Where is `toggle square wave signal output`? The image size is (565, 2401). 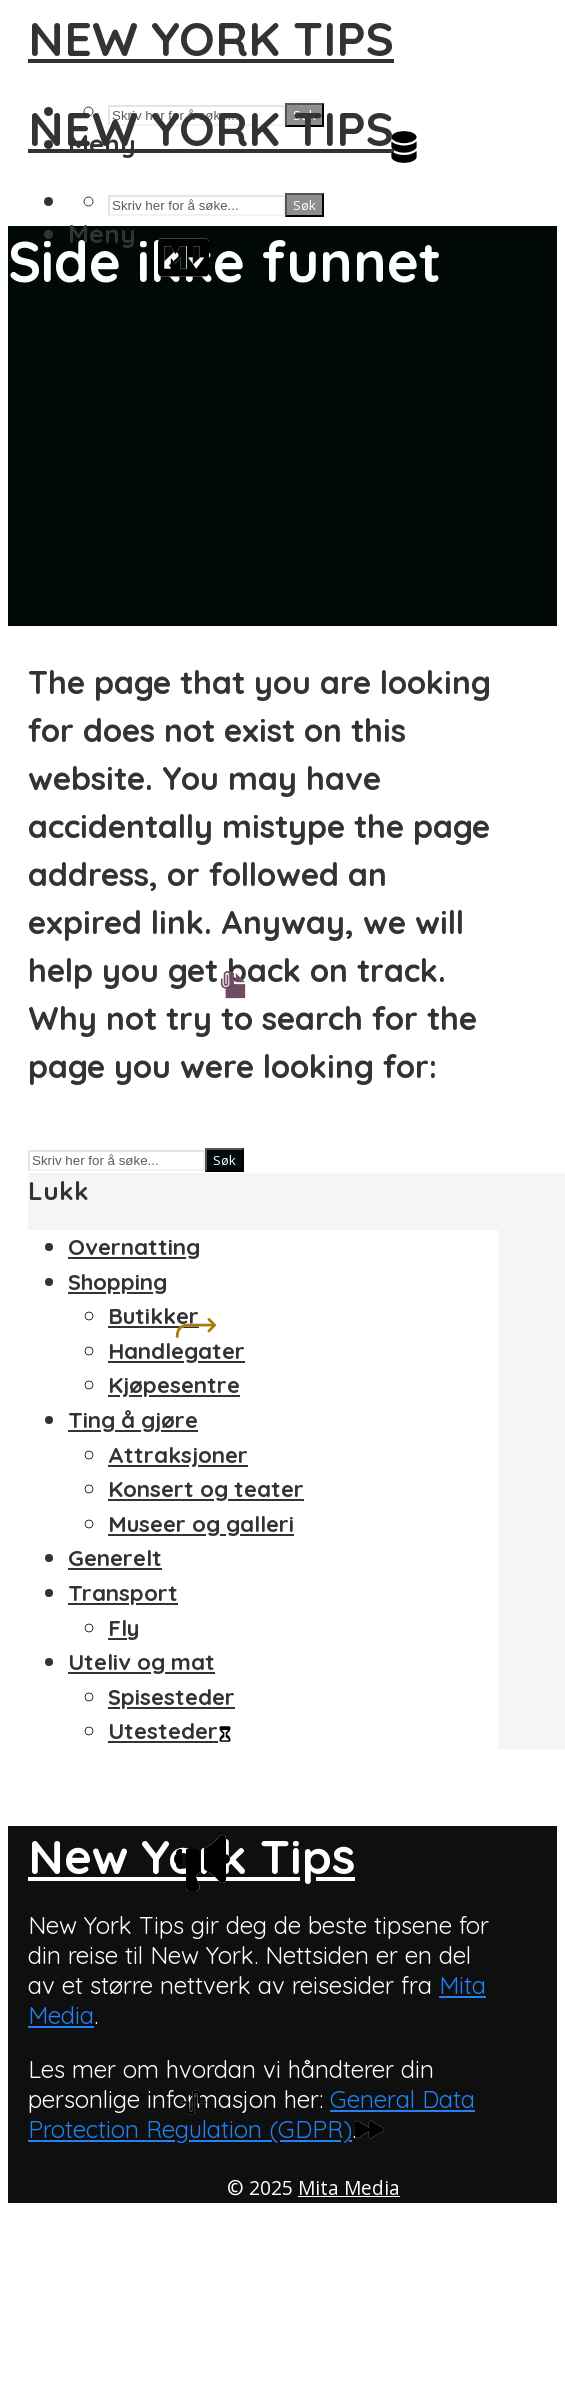
toggle square wave signal output is located at coordinates (193, 2102).